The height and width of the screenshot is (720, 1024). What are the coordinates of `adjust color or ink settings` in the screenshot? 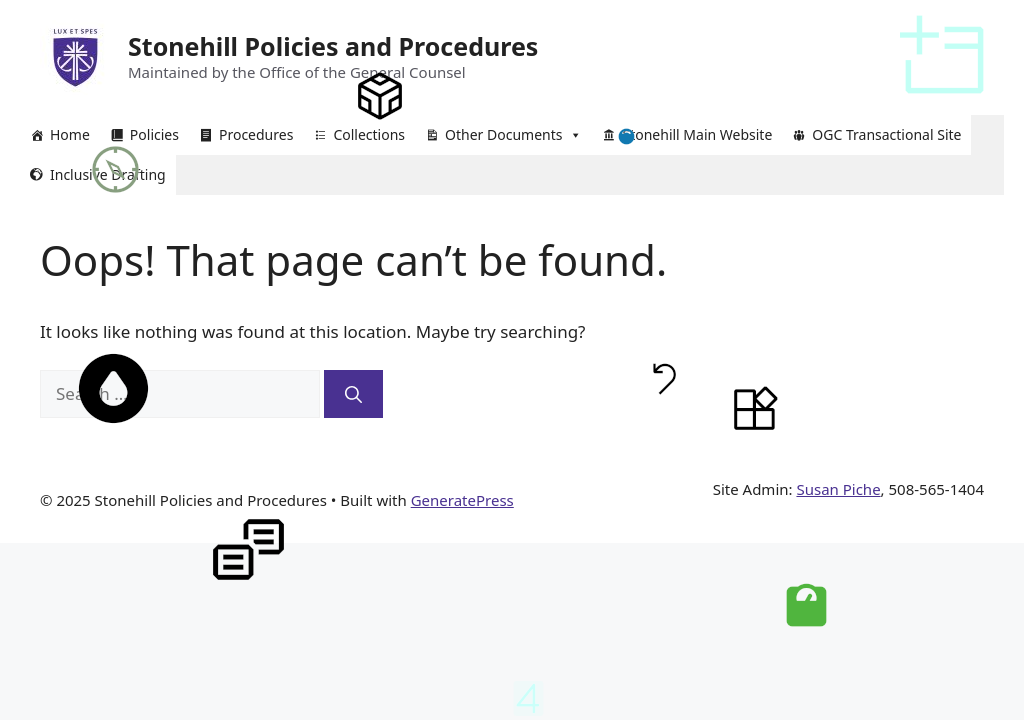 It's located at (113, 388).